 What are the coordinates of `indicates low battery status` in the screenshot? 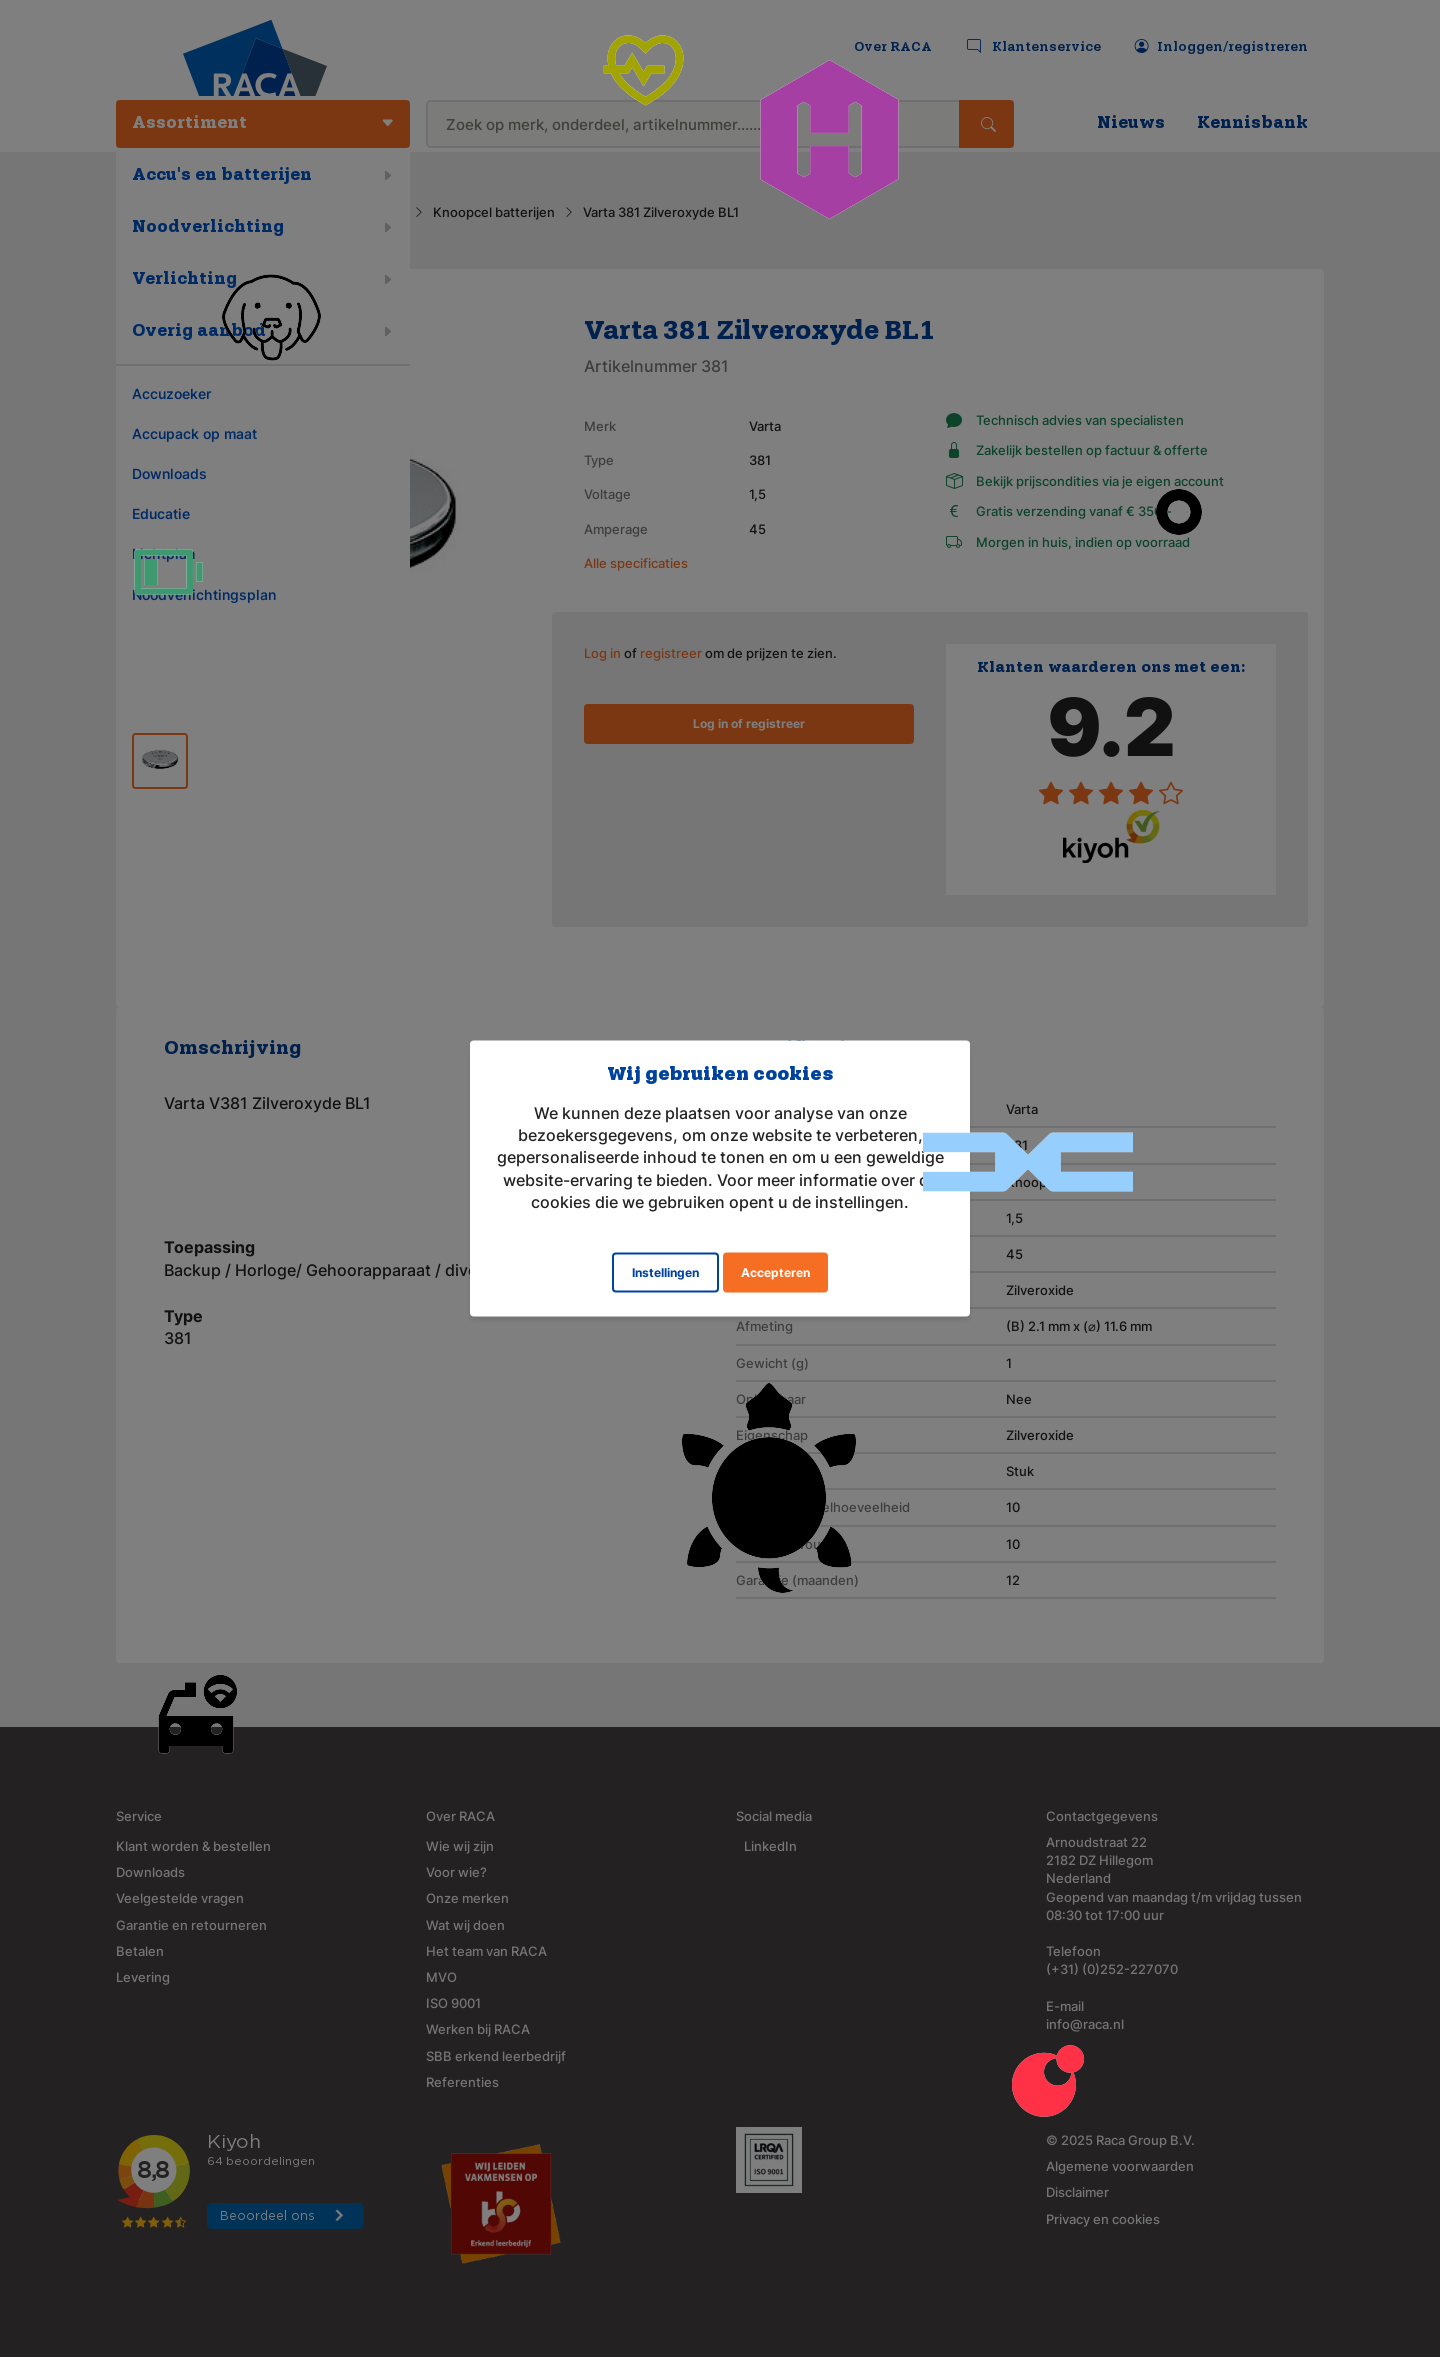 It's located at (167, 572).